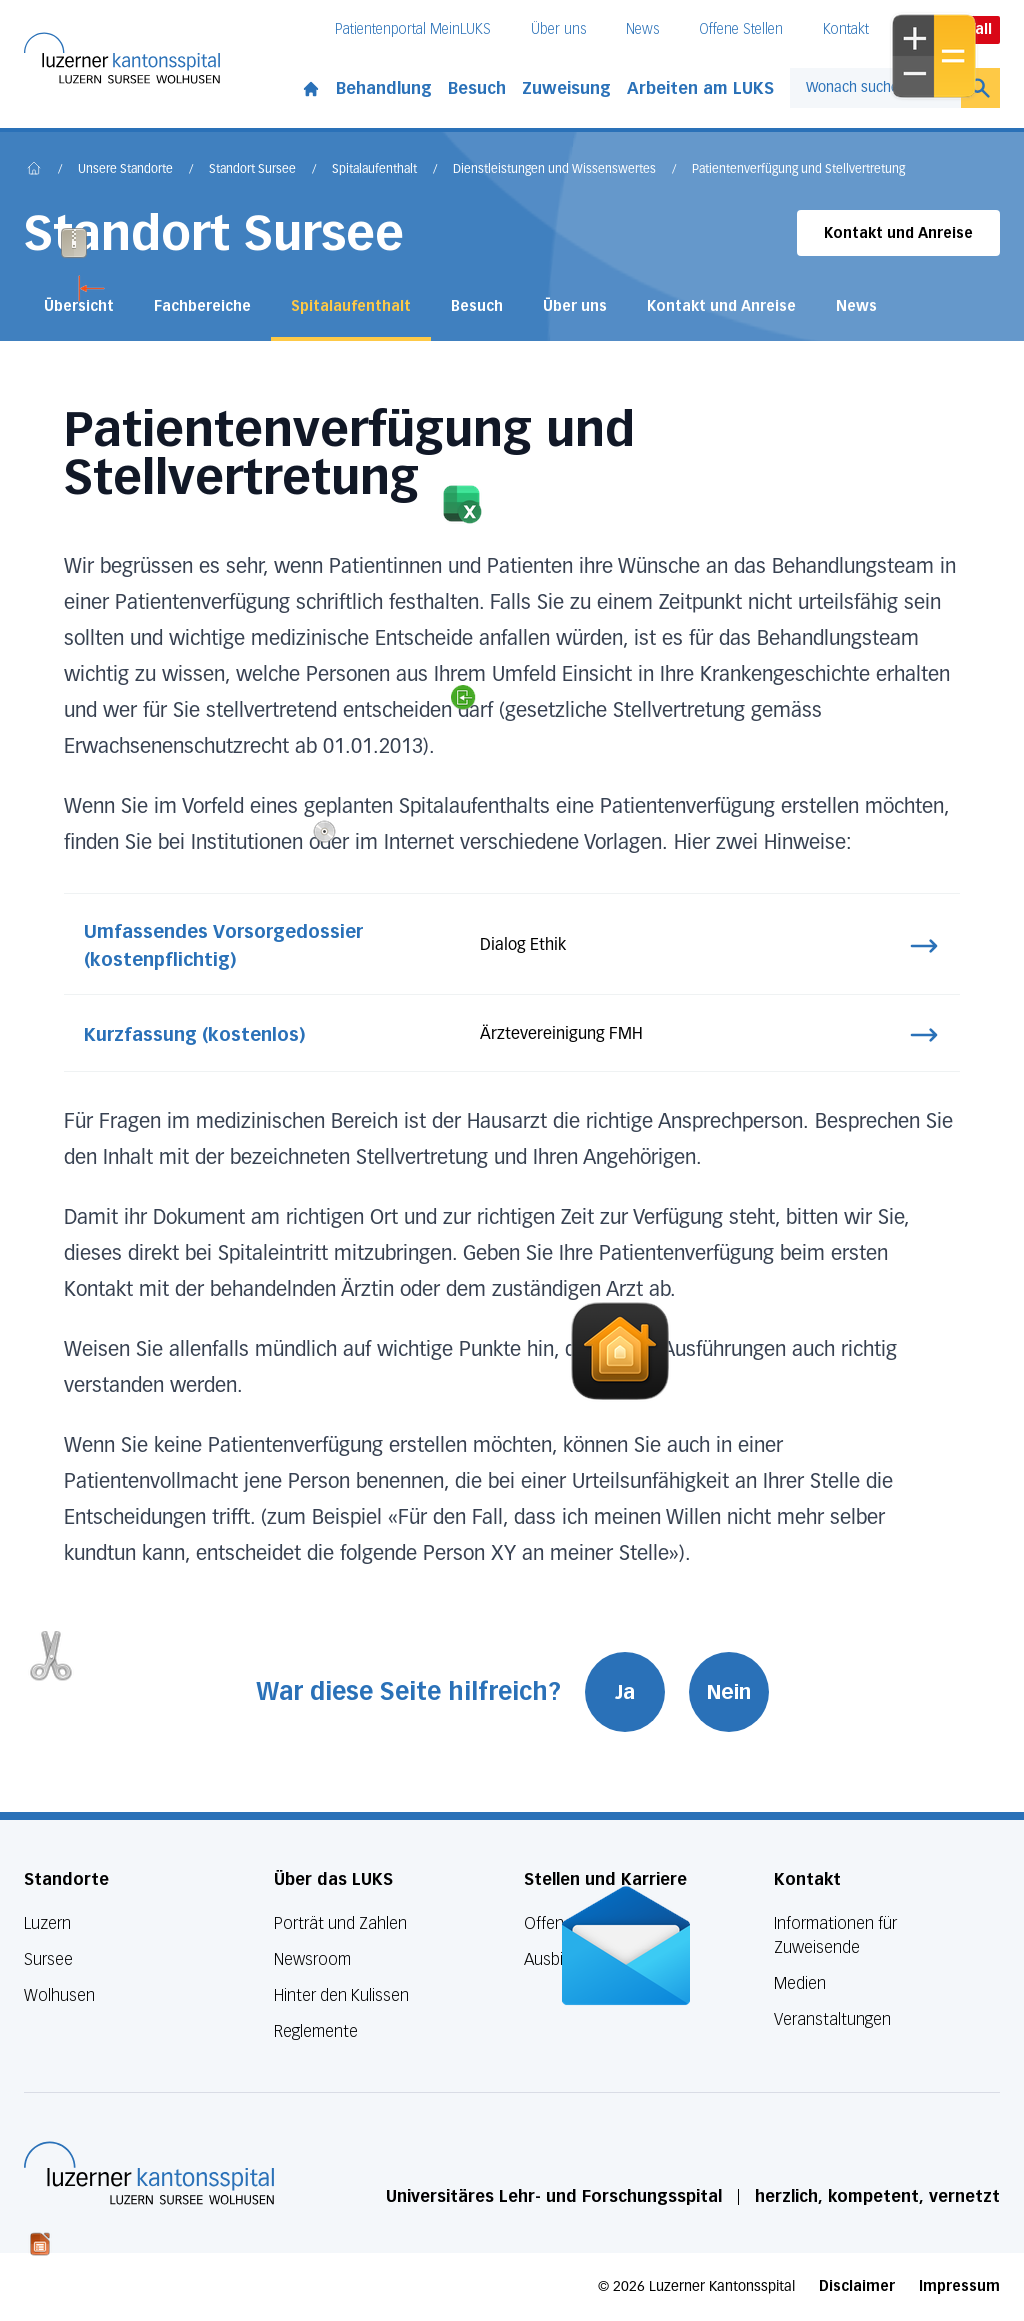 The image size is (1024, 2321). I want to click on open the home app, so click(620, 1351).